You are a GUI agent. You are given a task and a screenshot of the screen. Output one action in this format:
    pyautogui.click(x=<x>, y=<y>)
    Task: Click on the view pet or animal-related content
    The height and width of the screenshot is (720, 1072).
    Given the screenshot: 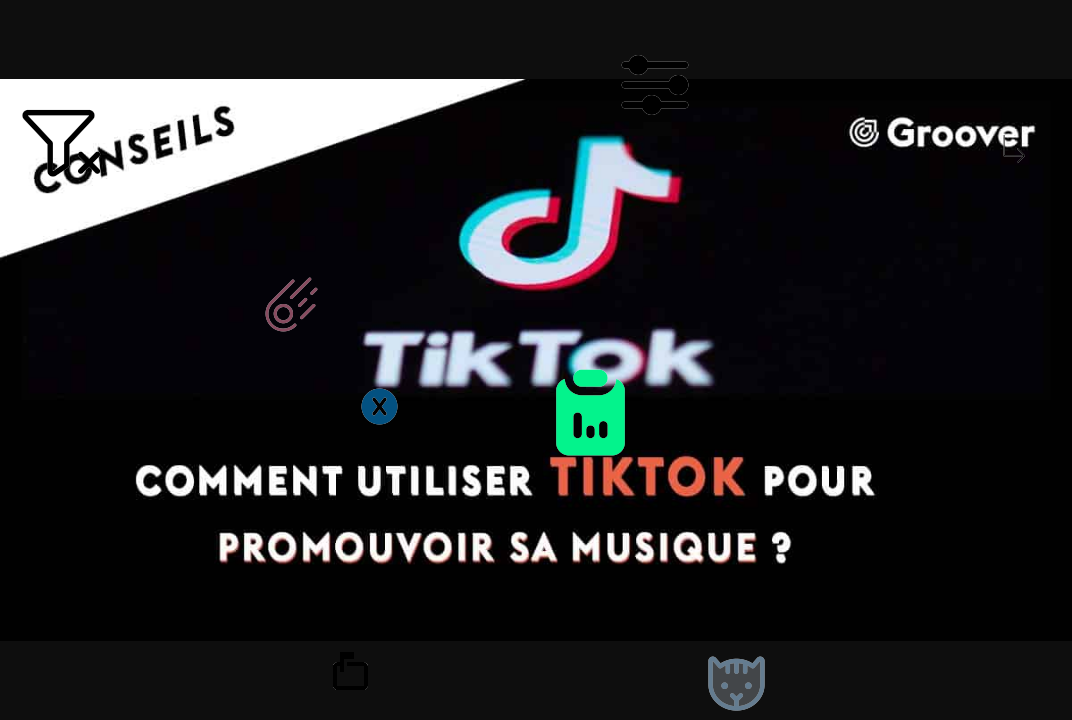 What is the action you would take?
    pyautogui.click(x=736, y=682)
    